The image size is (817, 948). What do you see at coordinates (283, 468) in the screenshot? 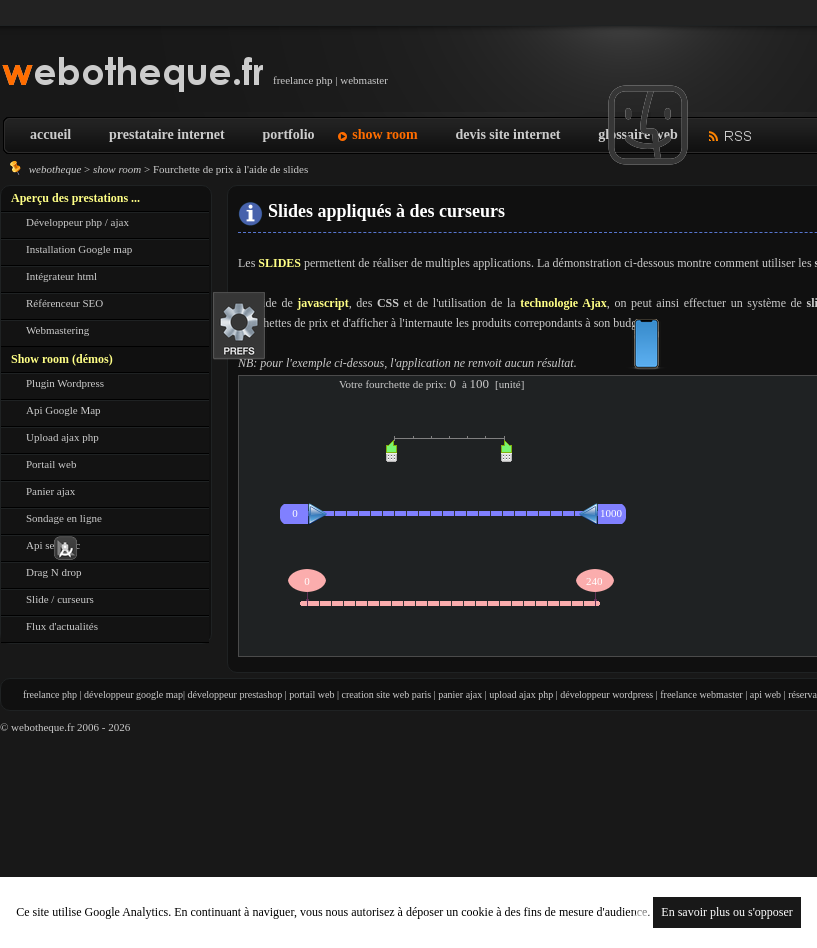
I see `bluetooth device or connection indicator` at bounding box center [283, 468].